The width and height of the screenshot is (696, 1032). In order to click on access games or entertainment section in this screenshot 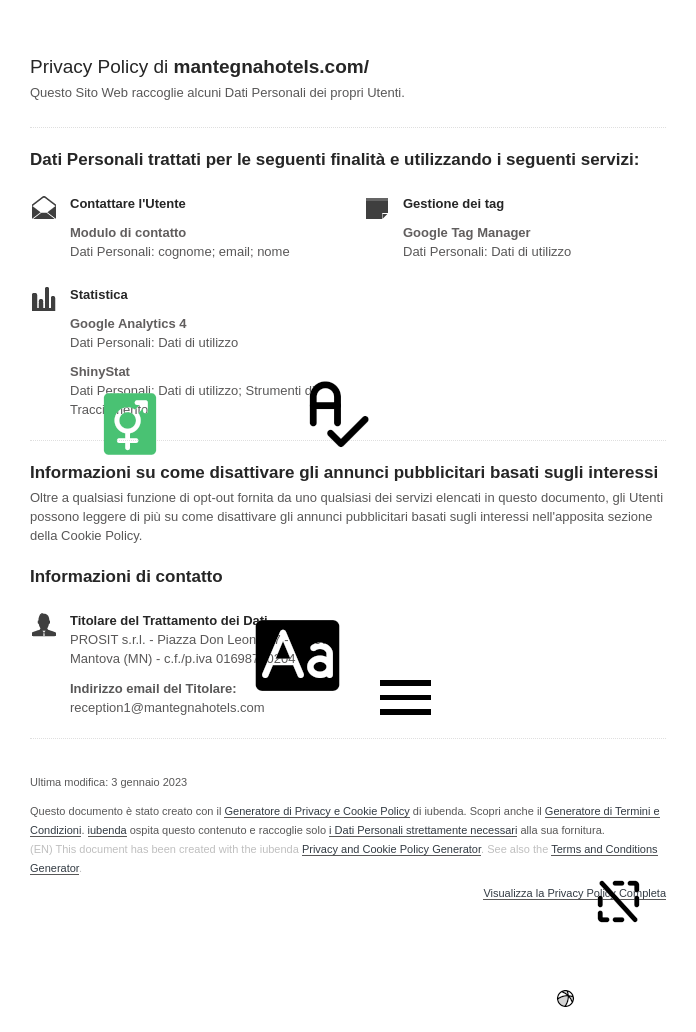, I will do `click(565, 998)`.